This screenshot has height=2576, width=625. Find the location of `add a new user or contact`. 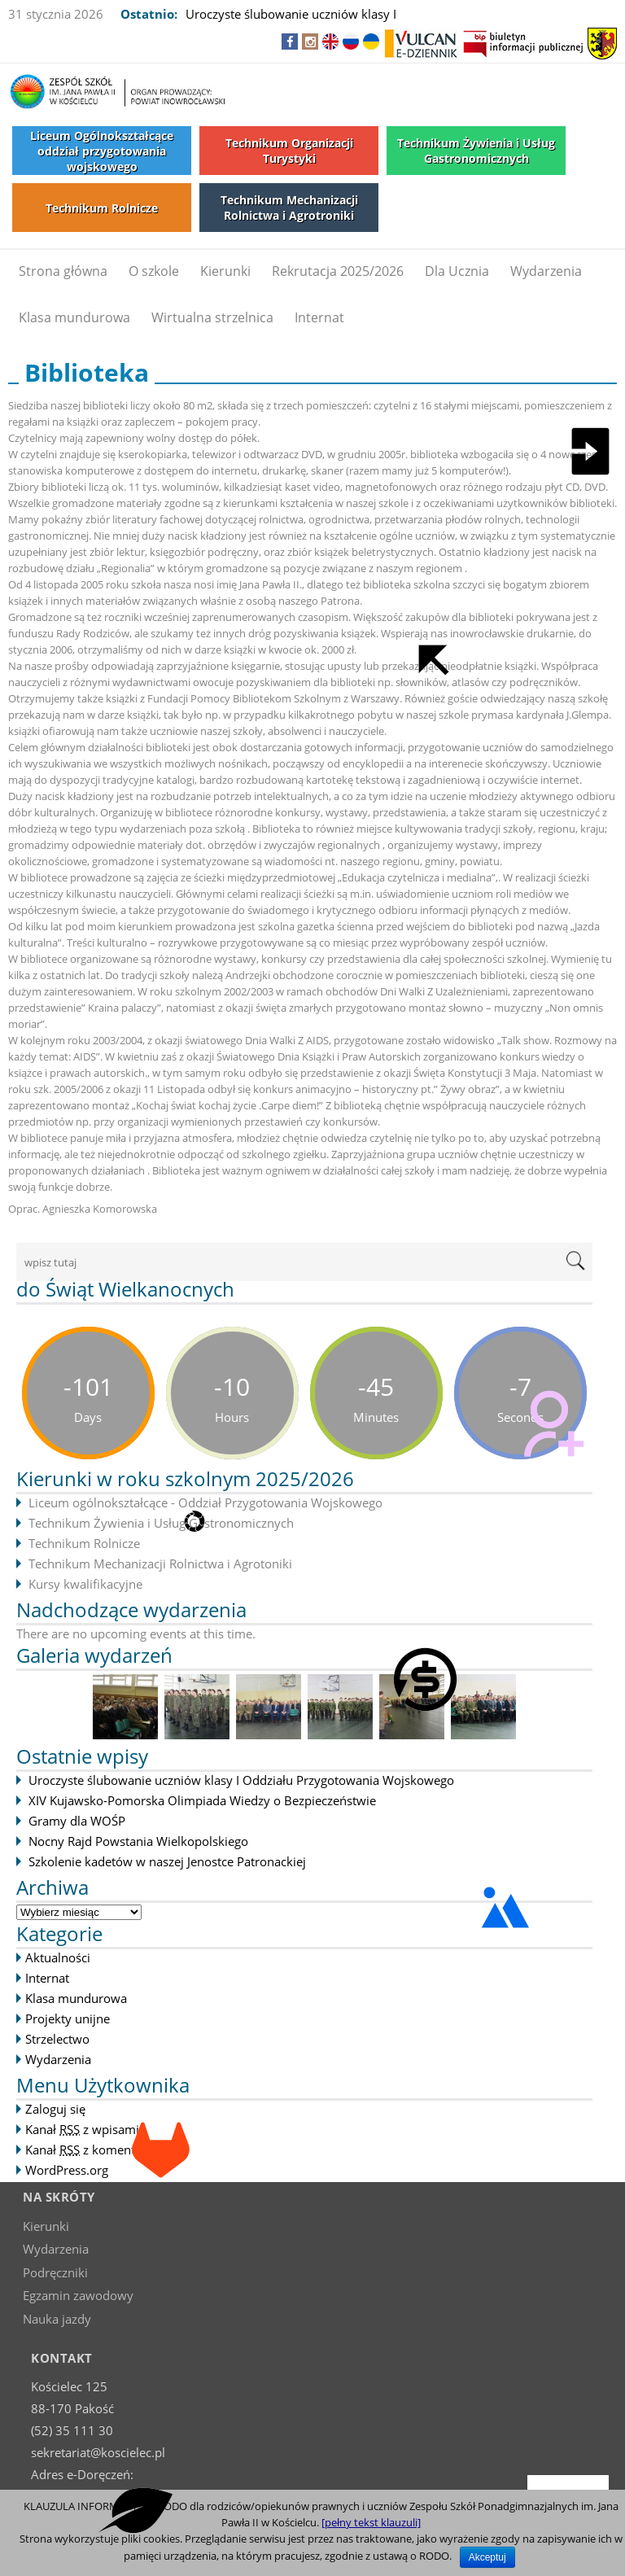

add a new user or contact is located at coordinates (549, 1425).